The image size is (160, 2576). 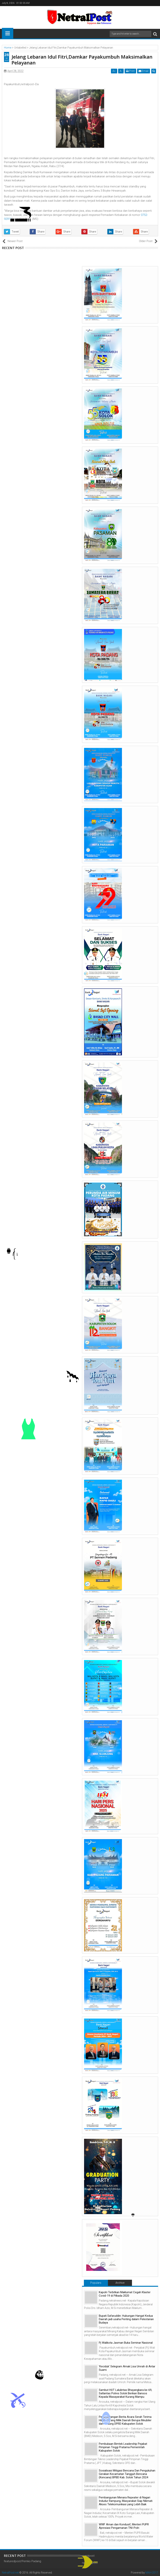 I want to click on browse sleeveless tops in clothing catalog, so click(x=28, y=1428).